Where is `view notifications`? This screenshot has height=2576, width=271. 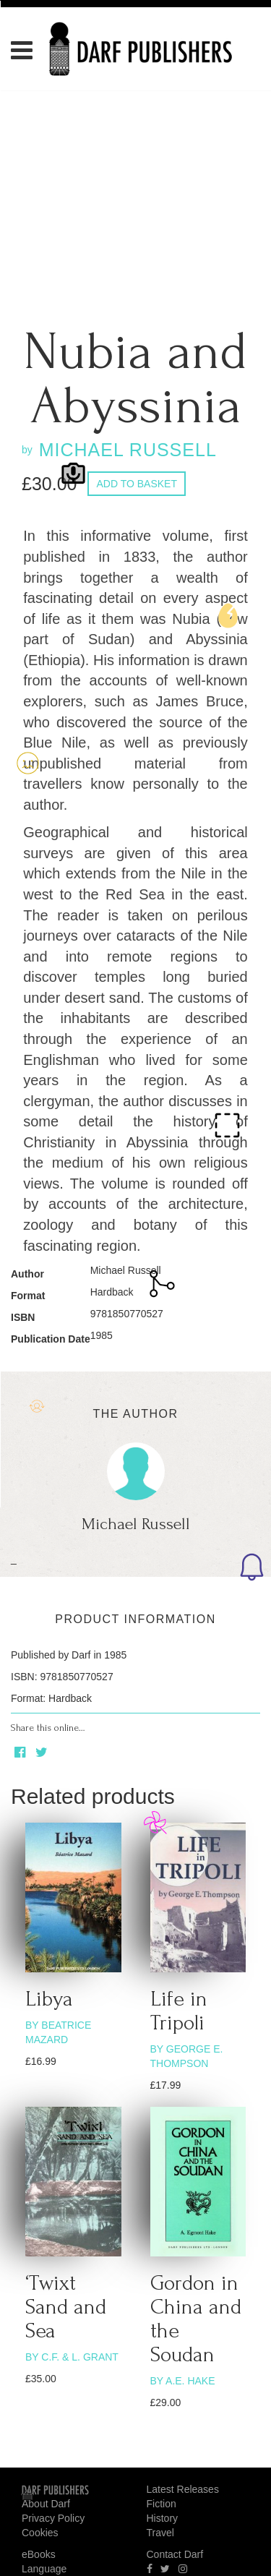
view notifications is located at coordinates (251, 1567).